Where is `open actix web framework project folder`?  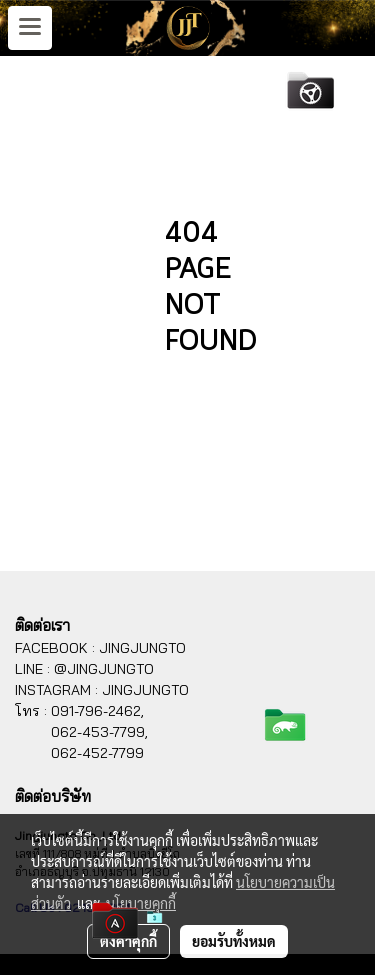 open actix web framework project folder is located at coordinates (310, 91).